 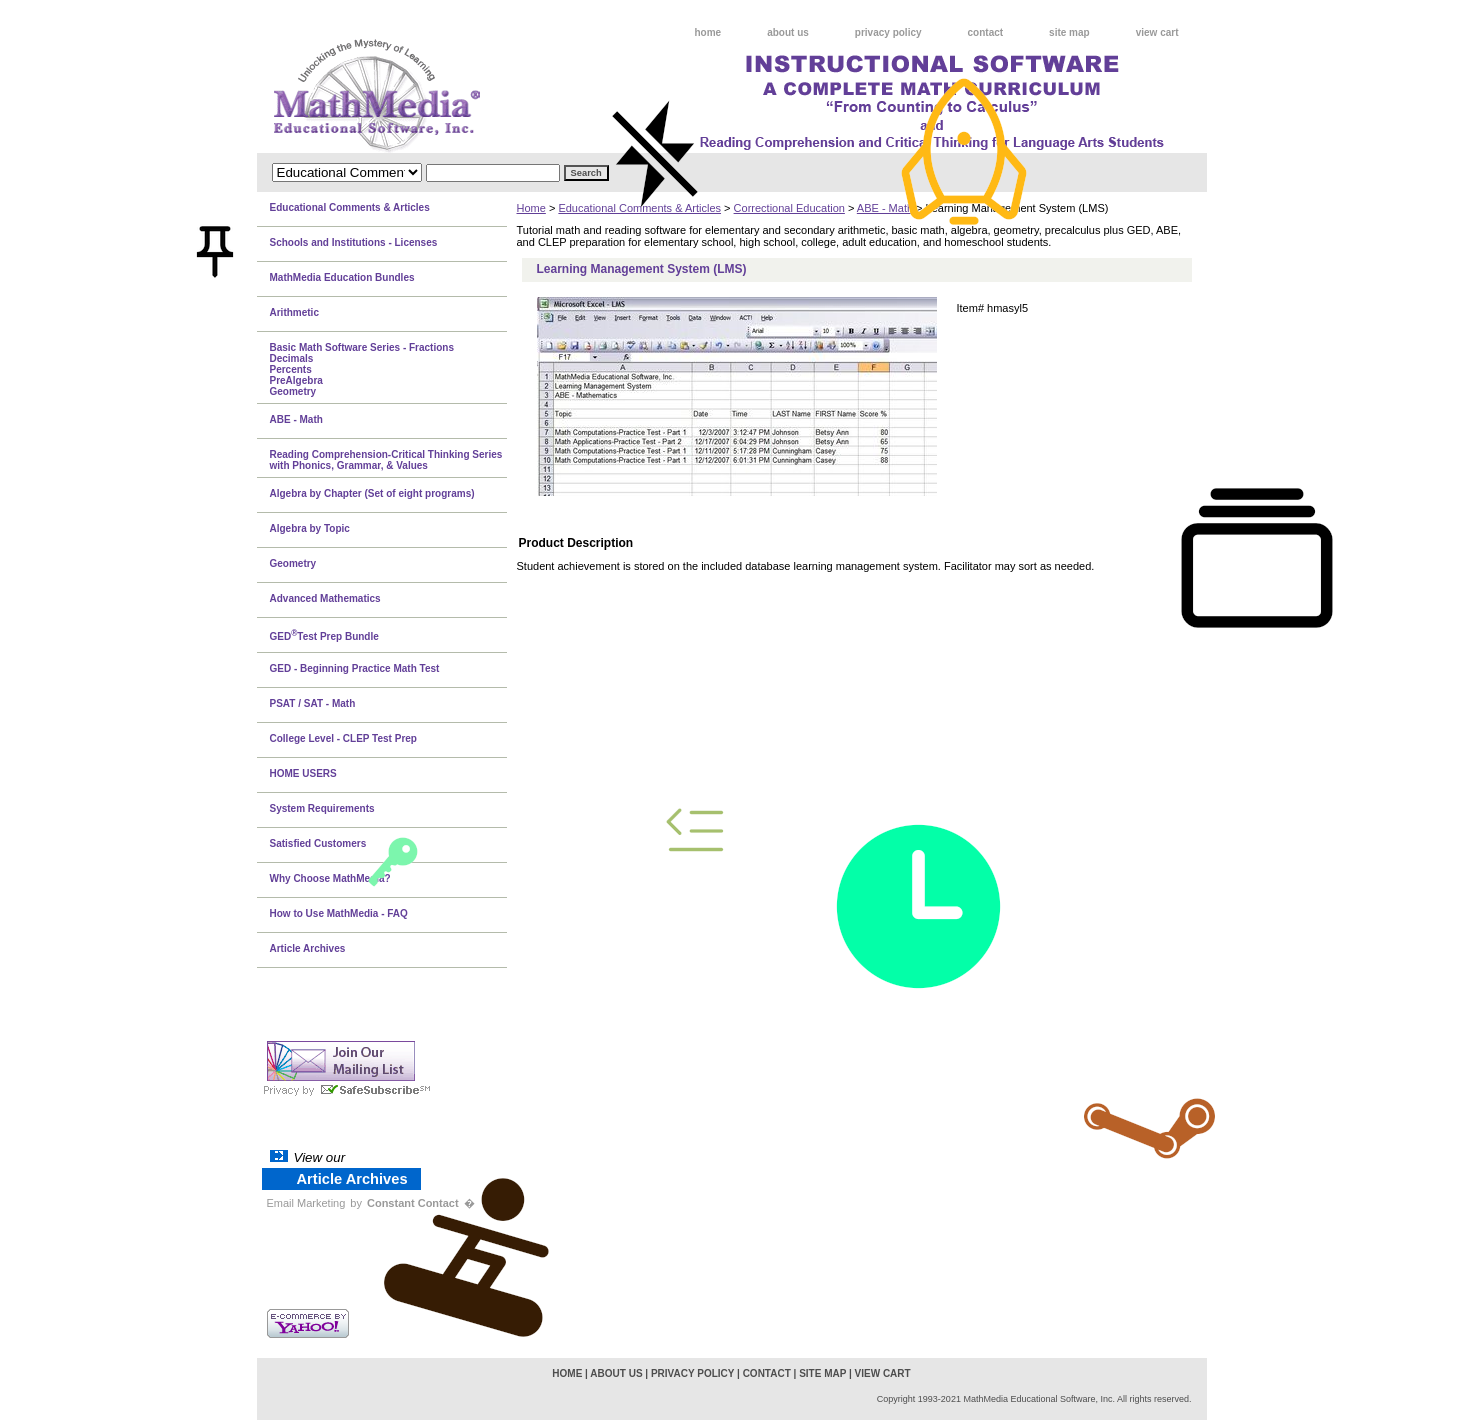 What do you see at coordinates (696, 831) in the screenshot?
I see `decrease text indentation` at bounding box center [696, 831].